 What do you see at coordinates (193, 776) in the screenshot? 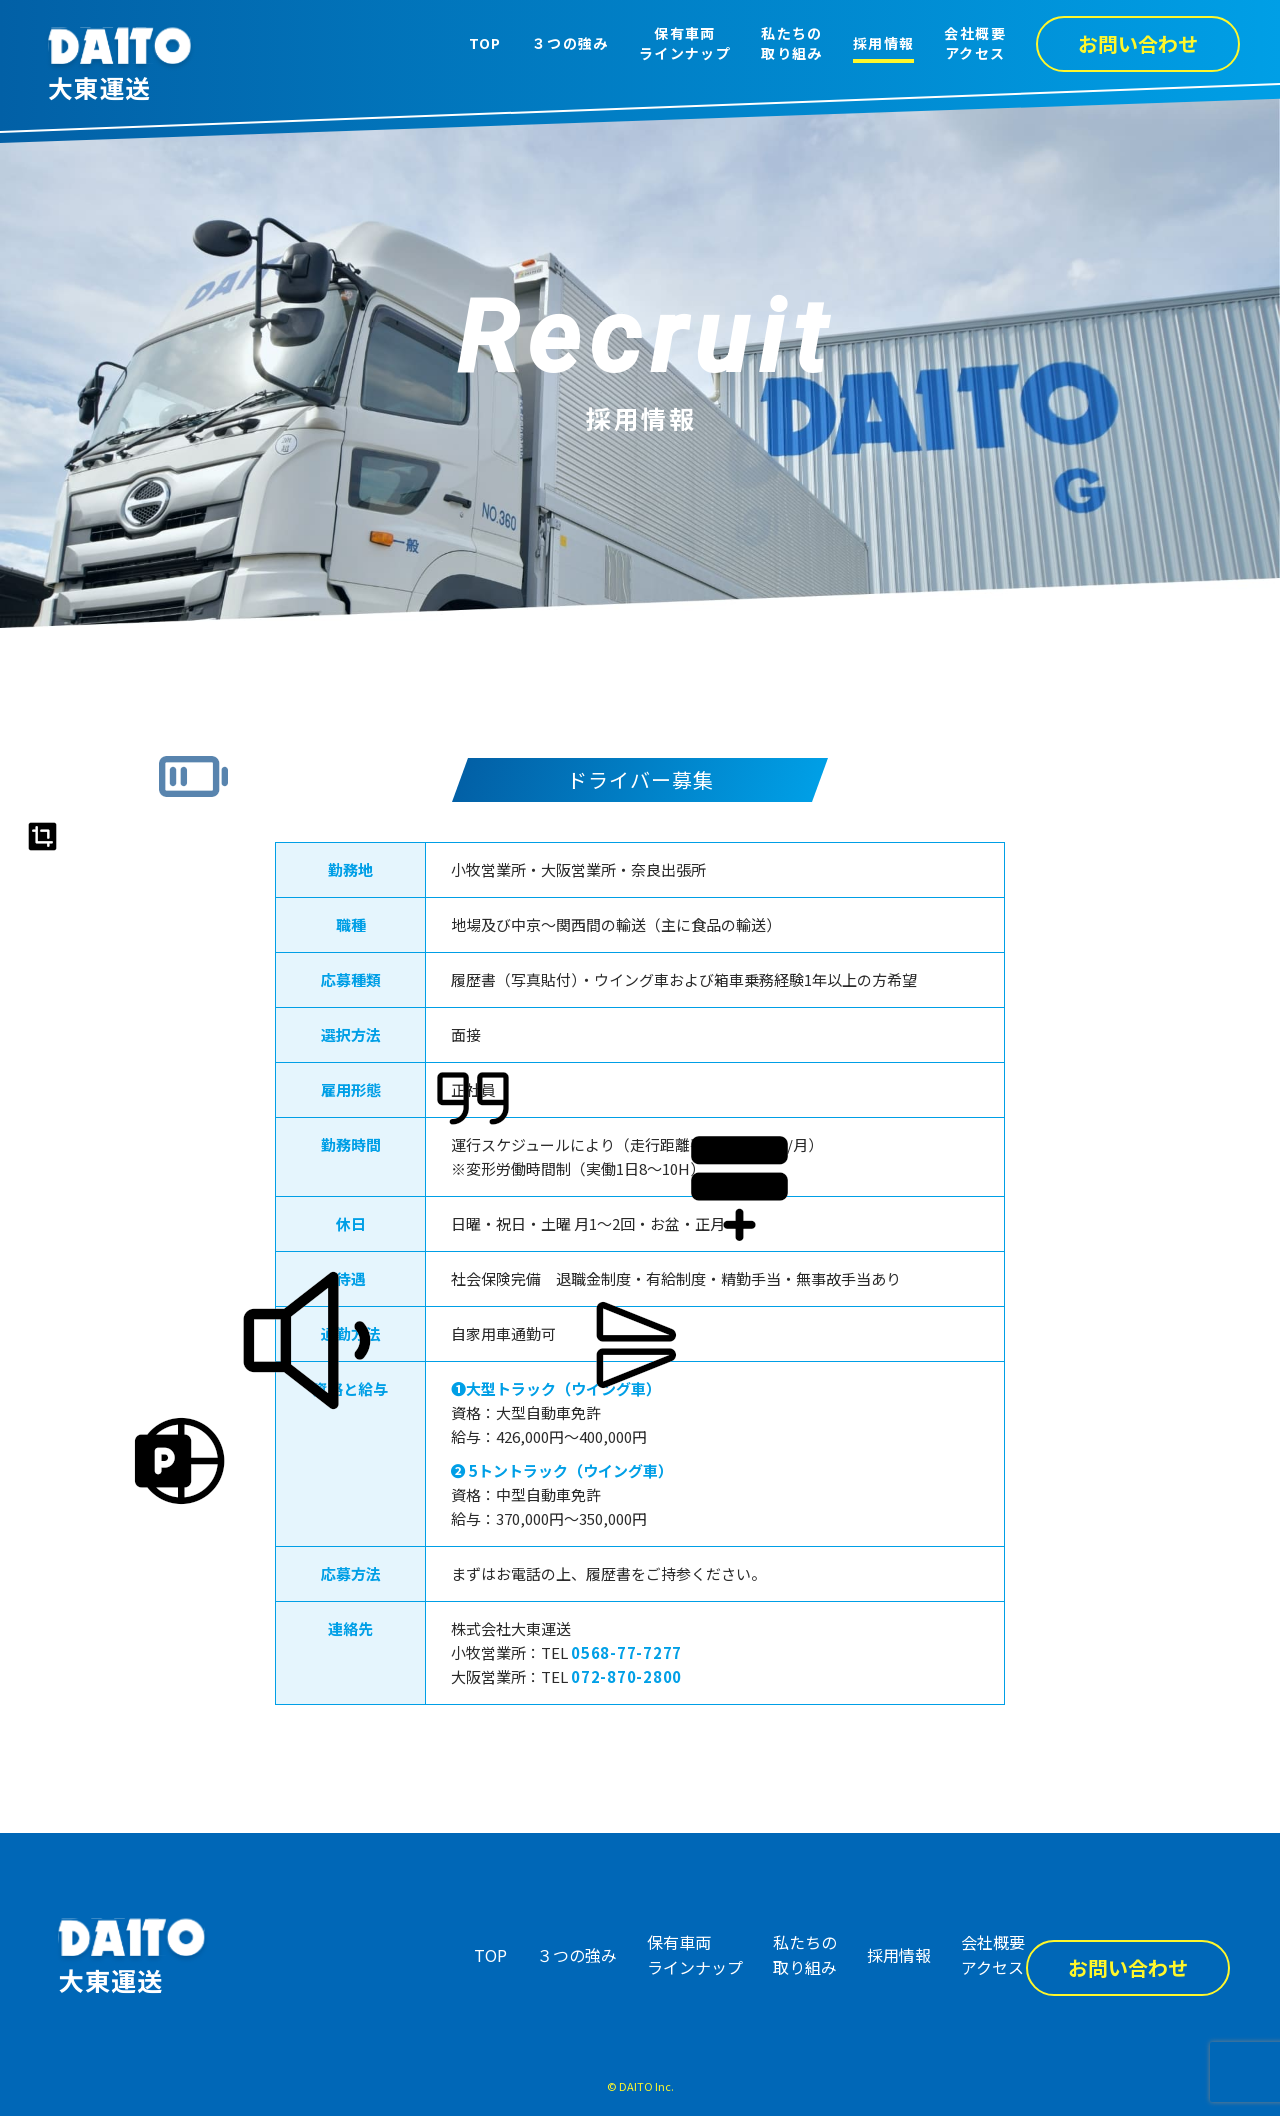
I see `indicates medium battery level` at bounding box center [193, 776].